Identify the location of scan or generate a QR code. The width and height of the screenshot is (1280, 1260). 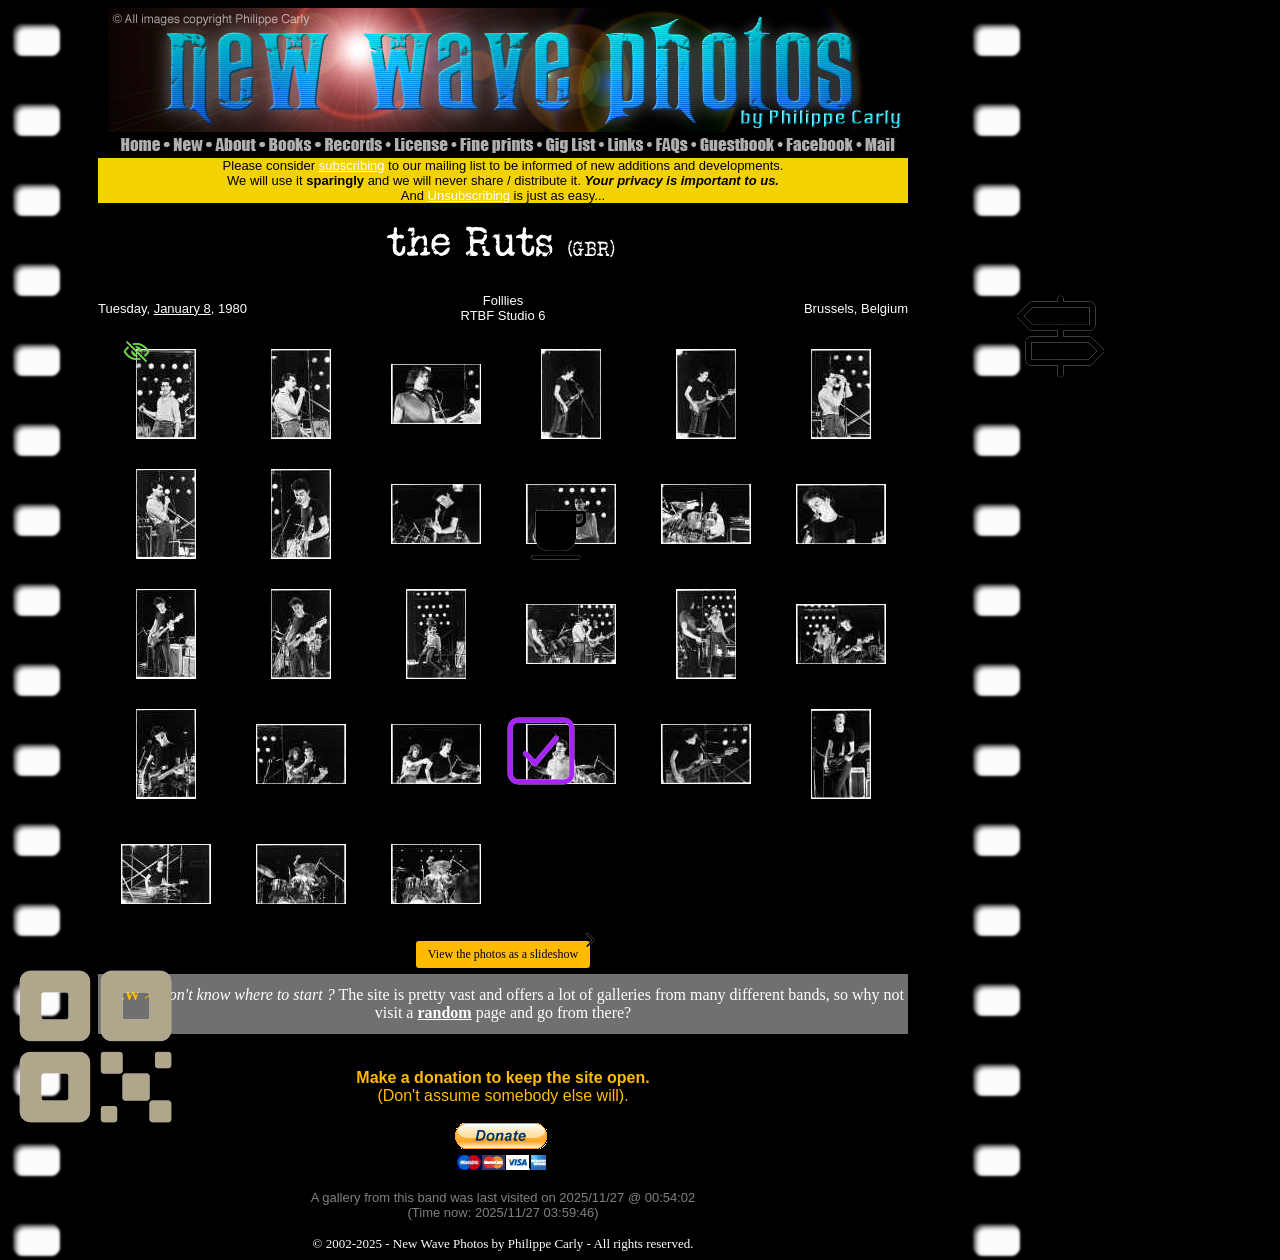
(95, 1046).